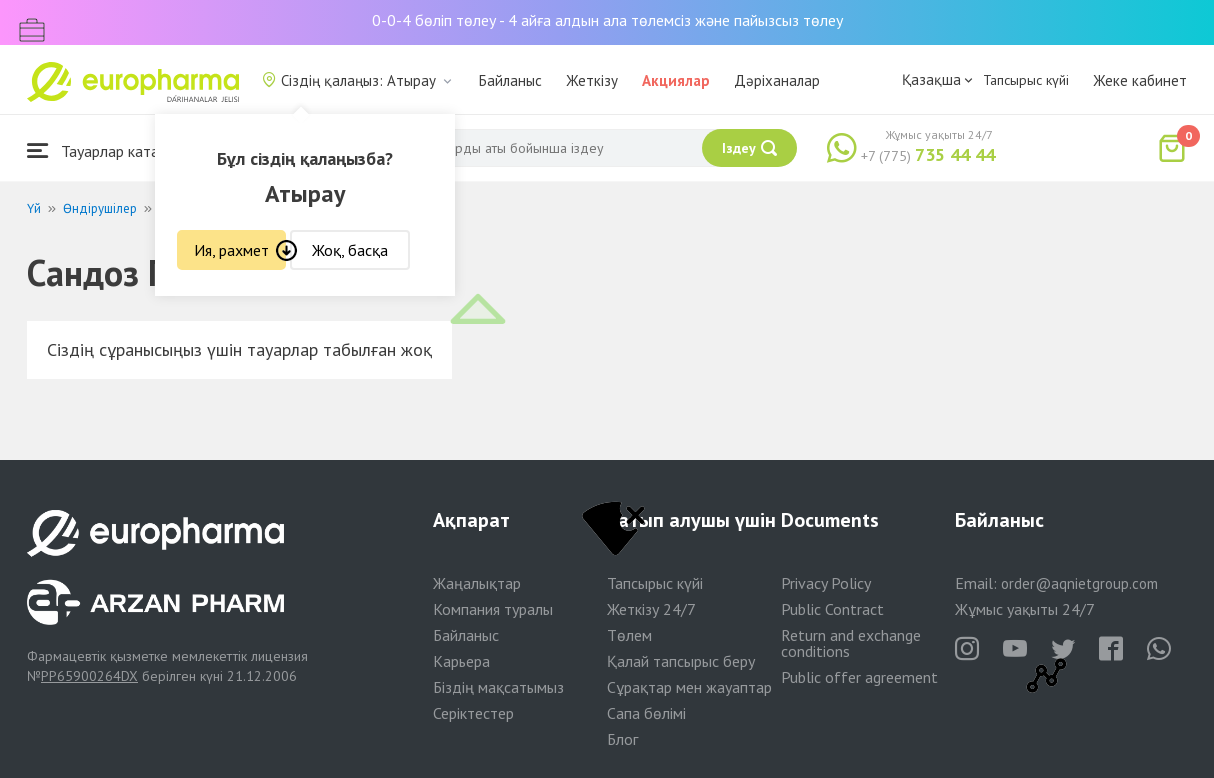 The height and width of the screenshot is (778, 1214). What do you see at coordinates (1046, 675) in the screenshot?
I see `view connected data points or nodes` at bounding box center [1046, 675].